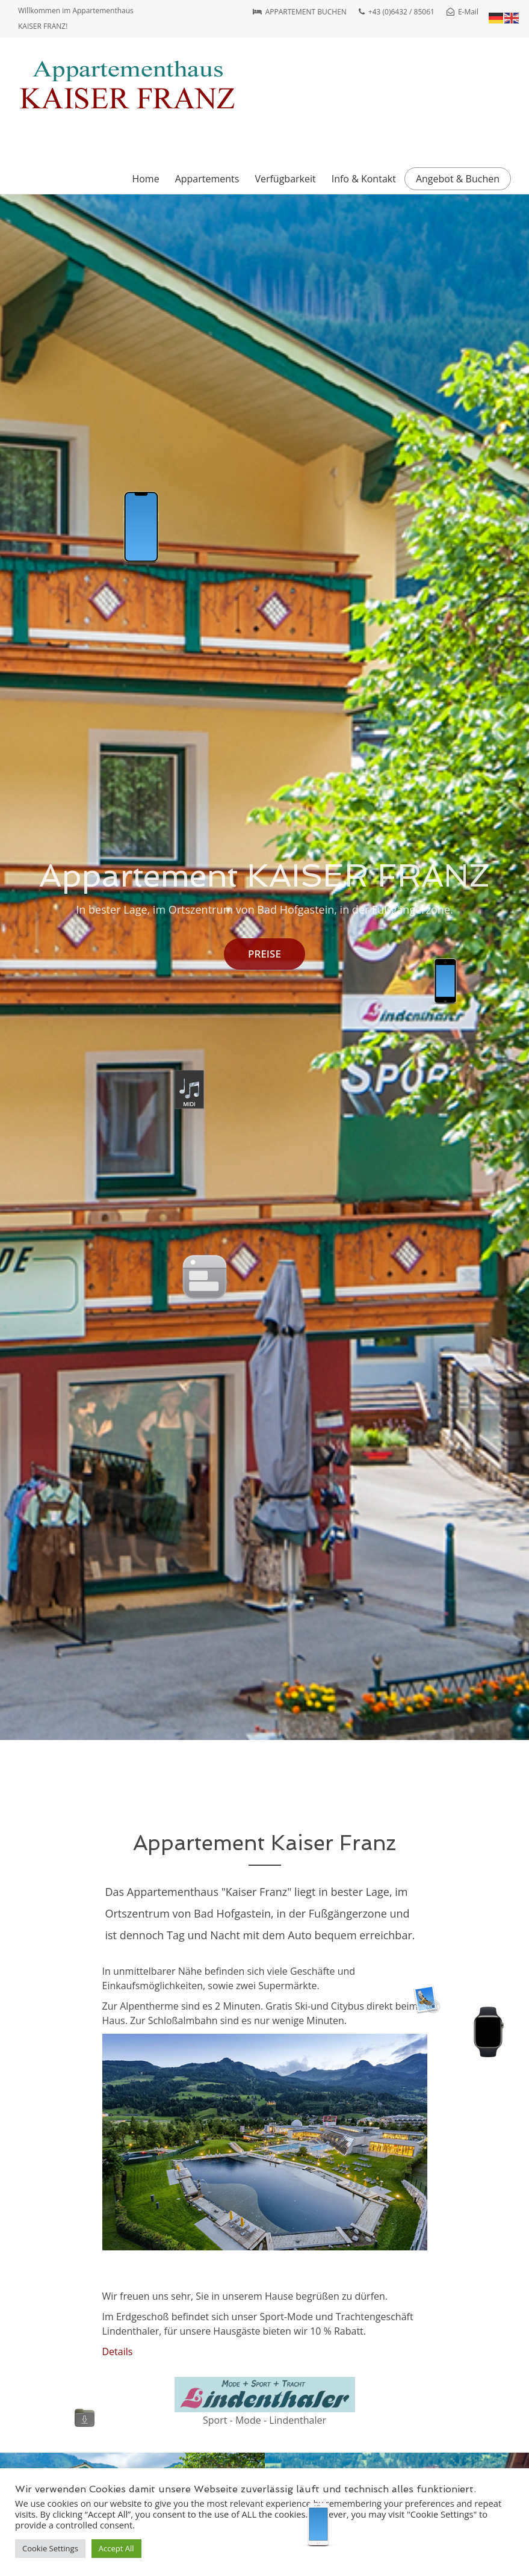 The height and width of the screenshot is (2576, 529). What do you see at coordinates (445, 982) in the screenshot?
I see `indicates a connected iPhone 5c device` at bounding box center [445, 982].